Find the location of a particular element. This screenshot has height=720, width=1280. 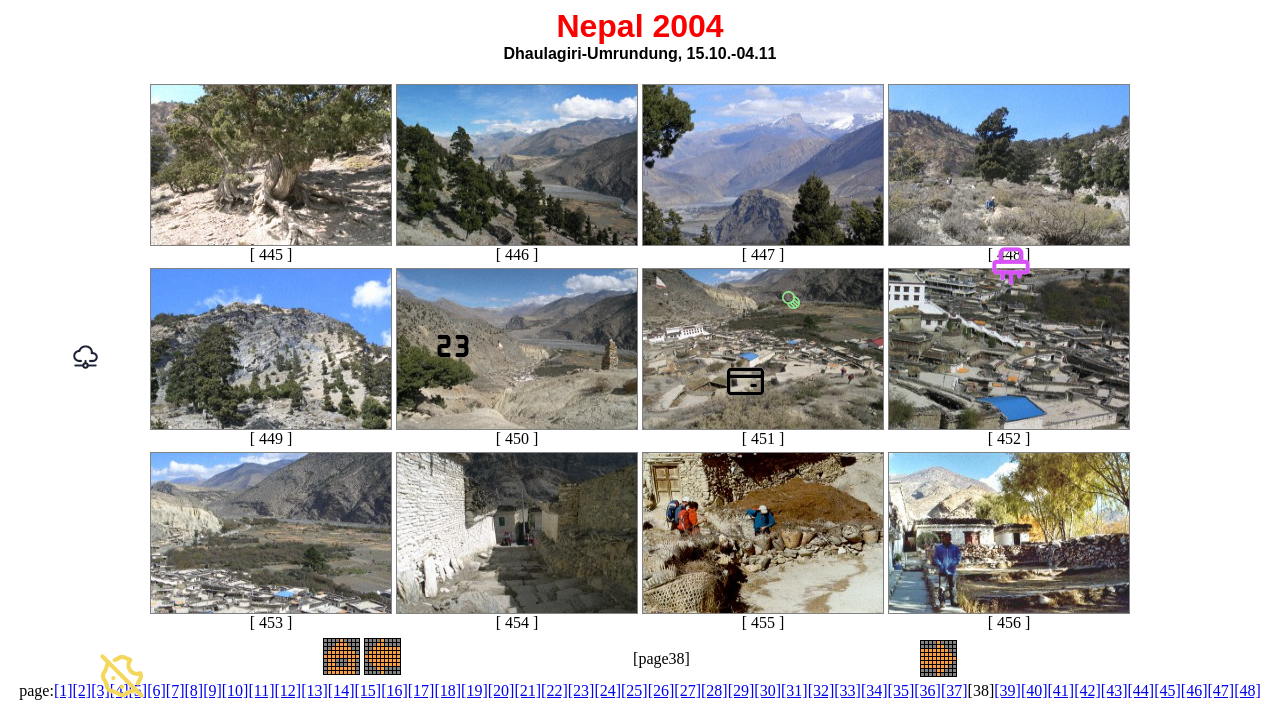

displays the number 23 as a badge or label is located at coordinates (453, 346).